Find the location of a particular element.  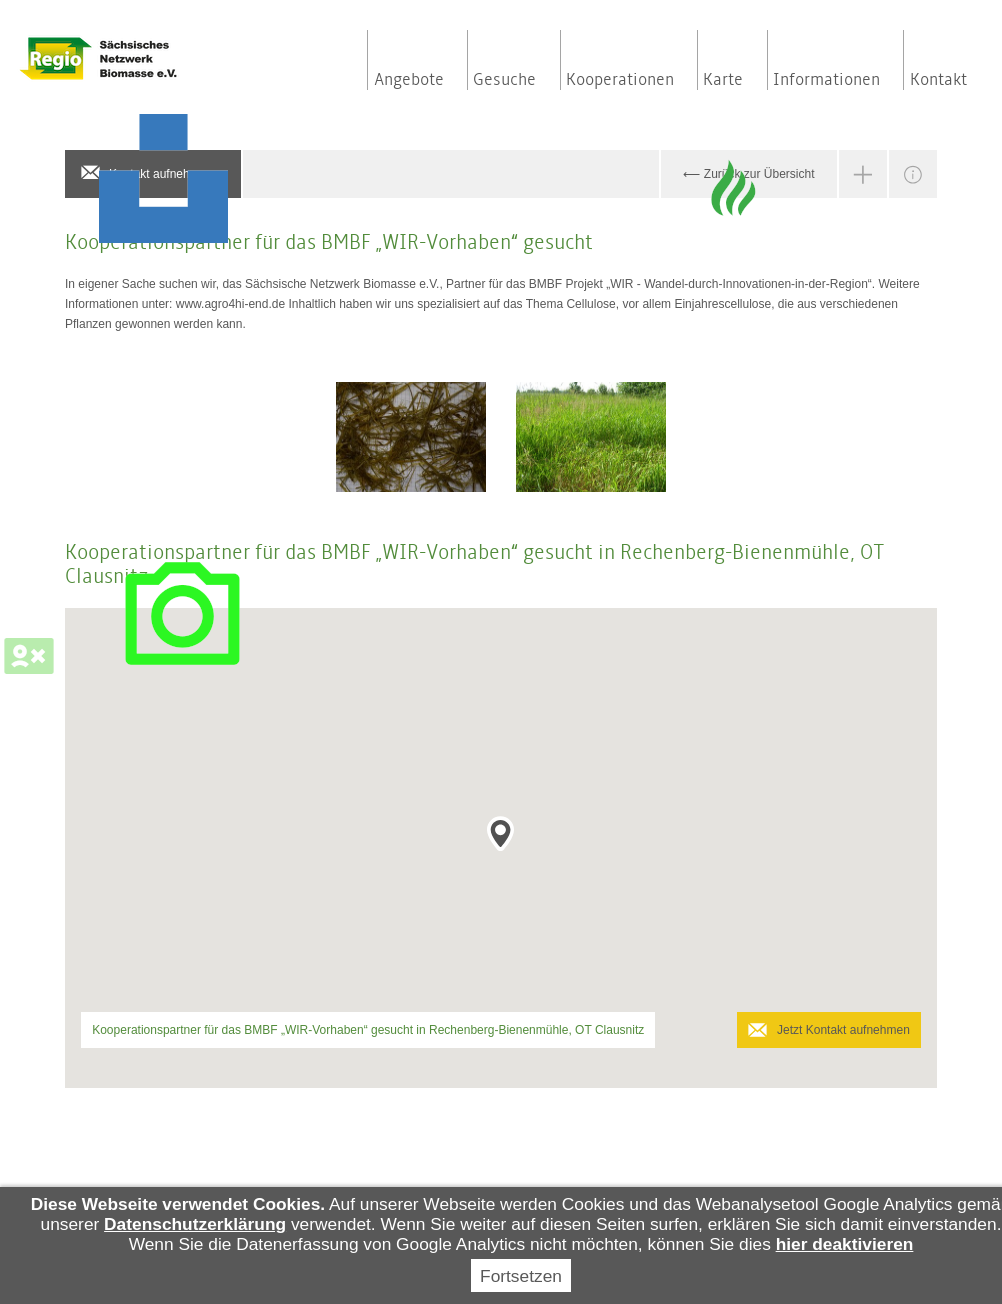

take a photo is located at coordinates (182, 613).